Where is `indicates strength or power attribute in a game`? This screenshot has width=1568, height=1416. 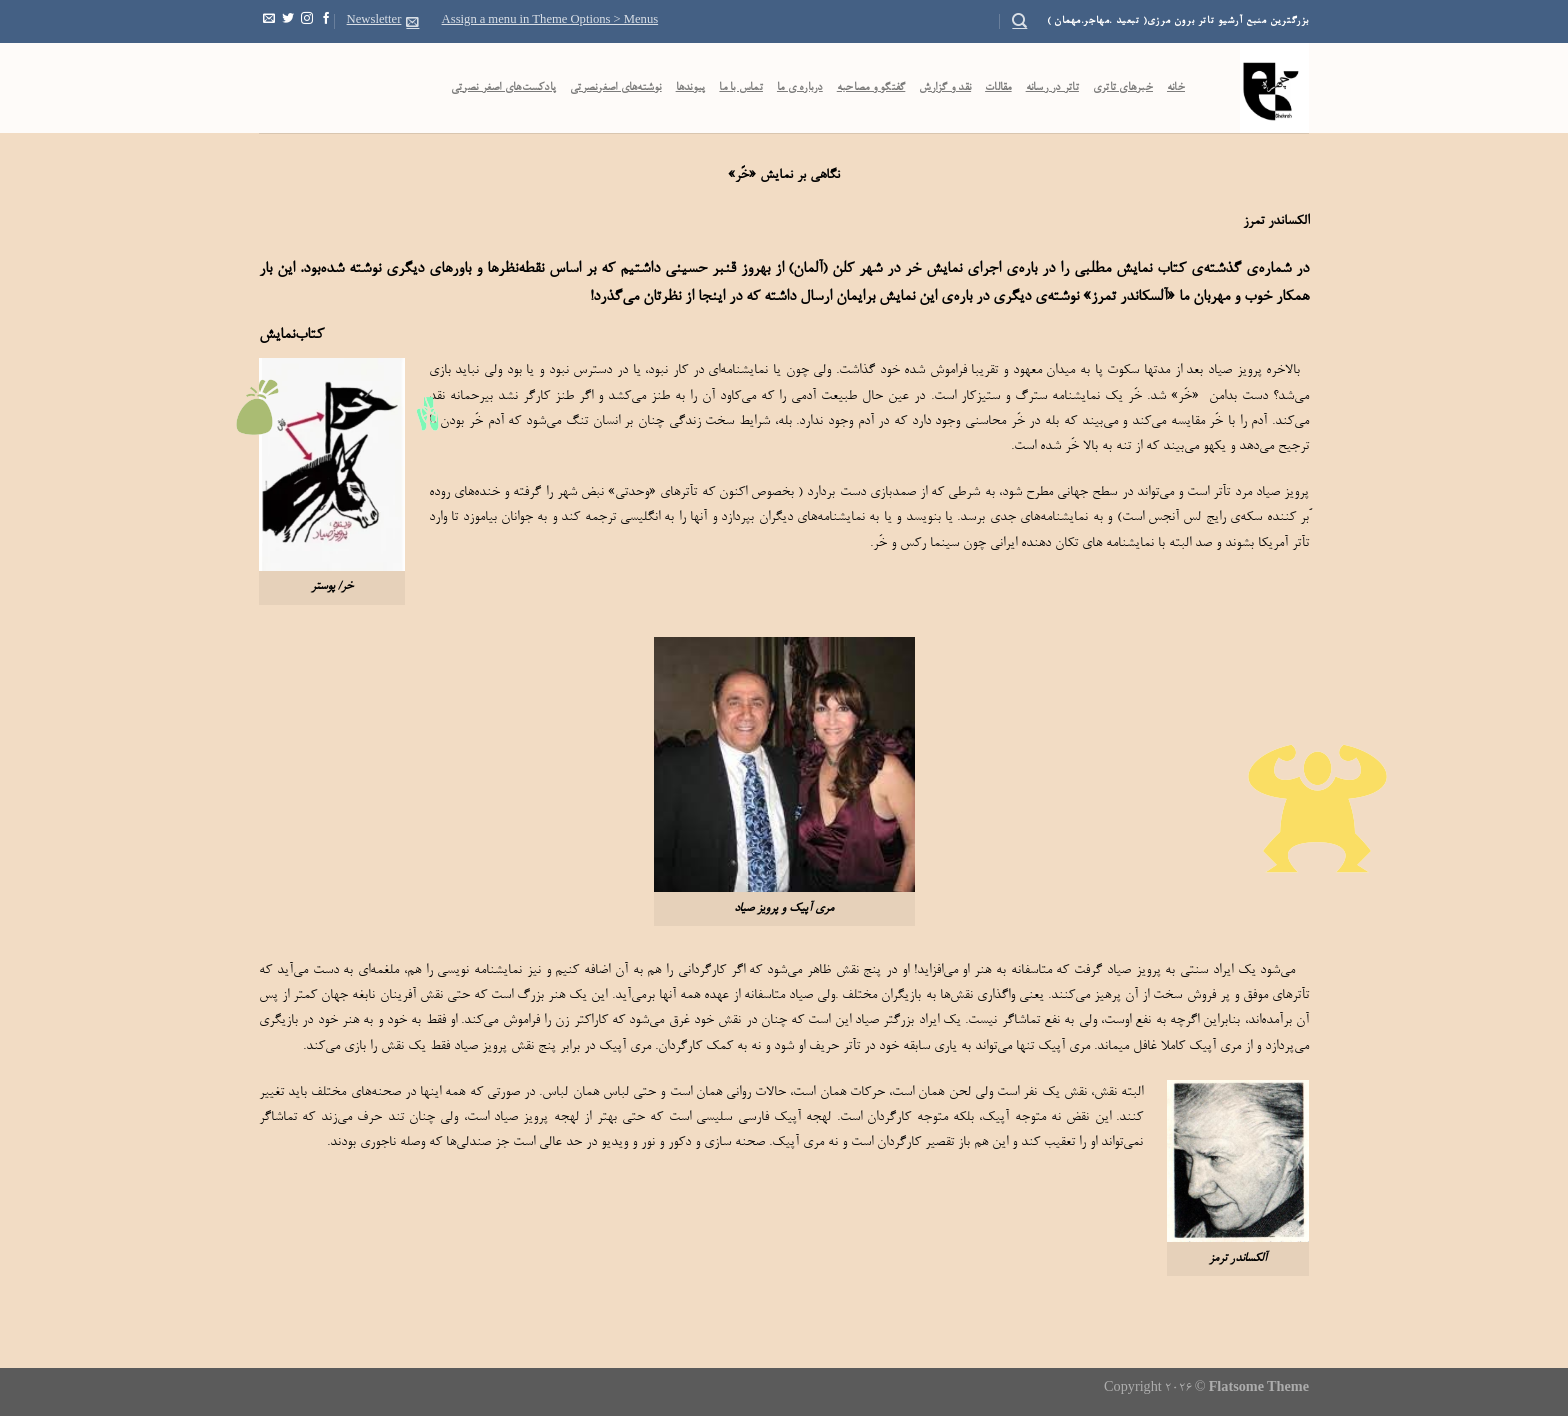 indicates strength or power attribute in a game is located at coordinates (1318, 807).